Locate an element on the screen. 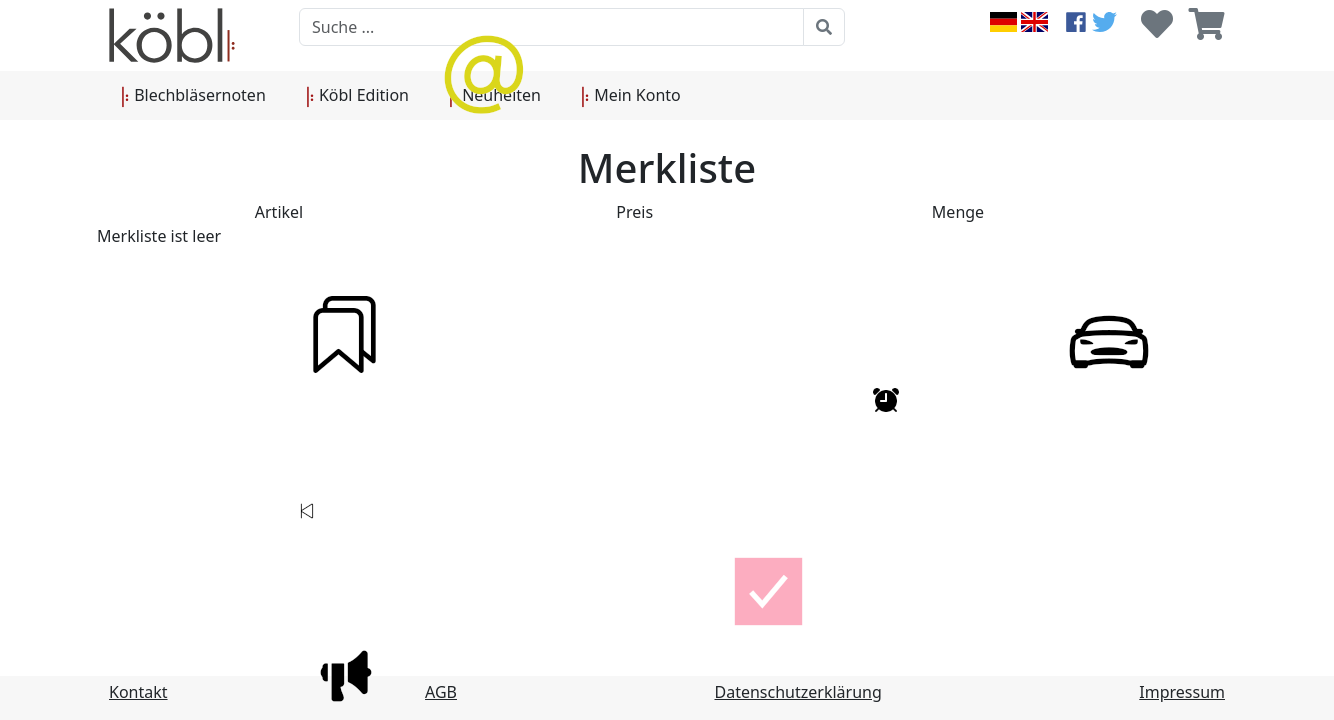 Image resolution: width=1334 pixels, height=720 pixels. compose a new email is located at coordinates (484, 75).